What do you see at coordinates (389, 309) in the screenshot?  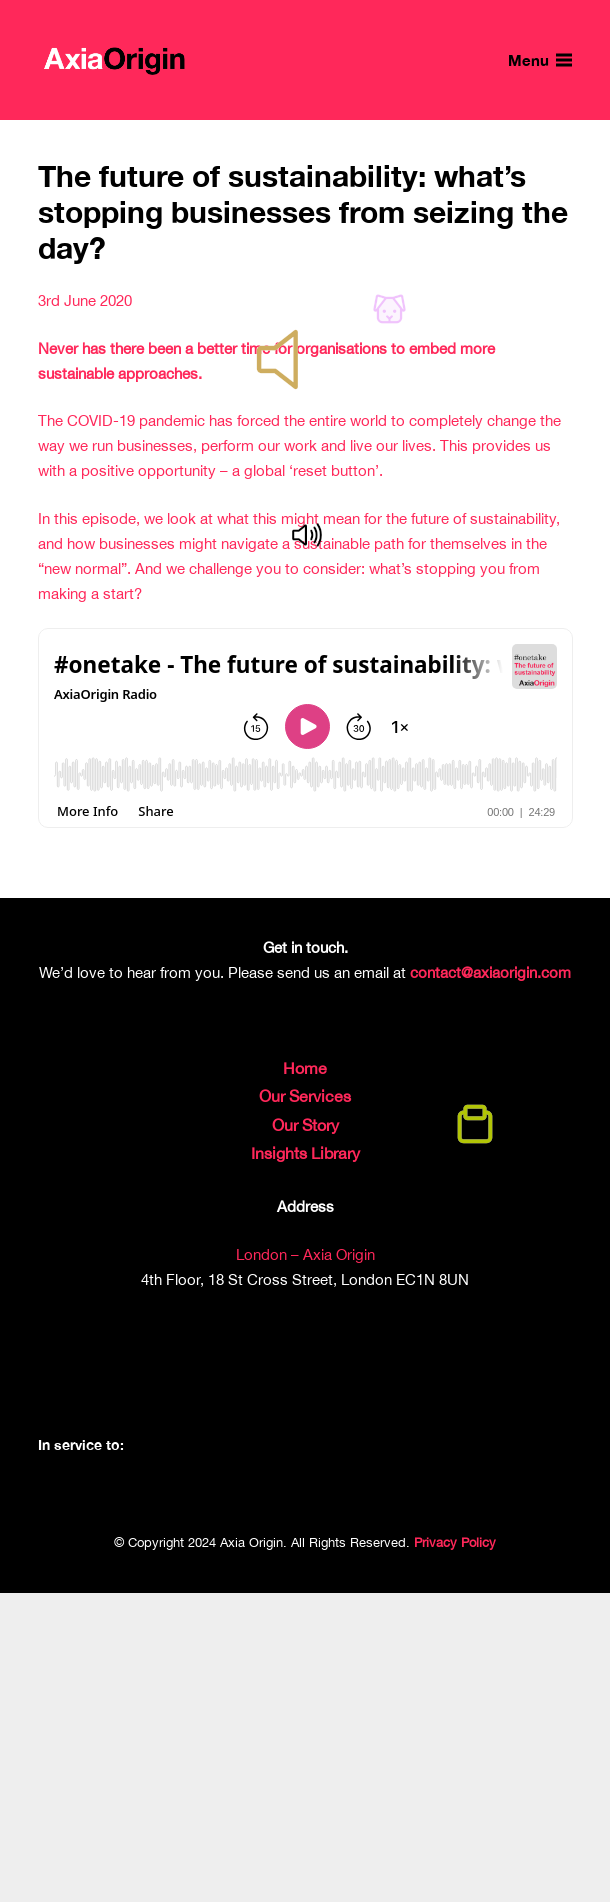 I see `access pet-related features or settings` at bounding box center [389, 309].